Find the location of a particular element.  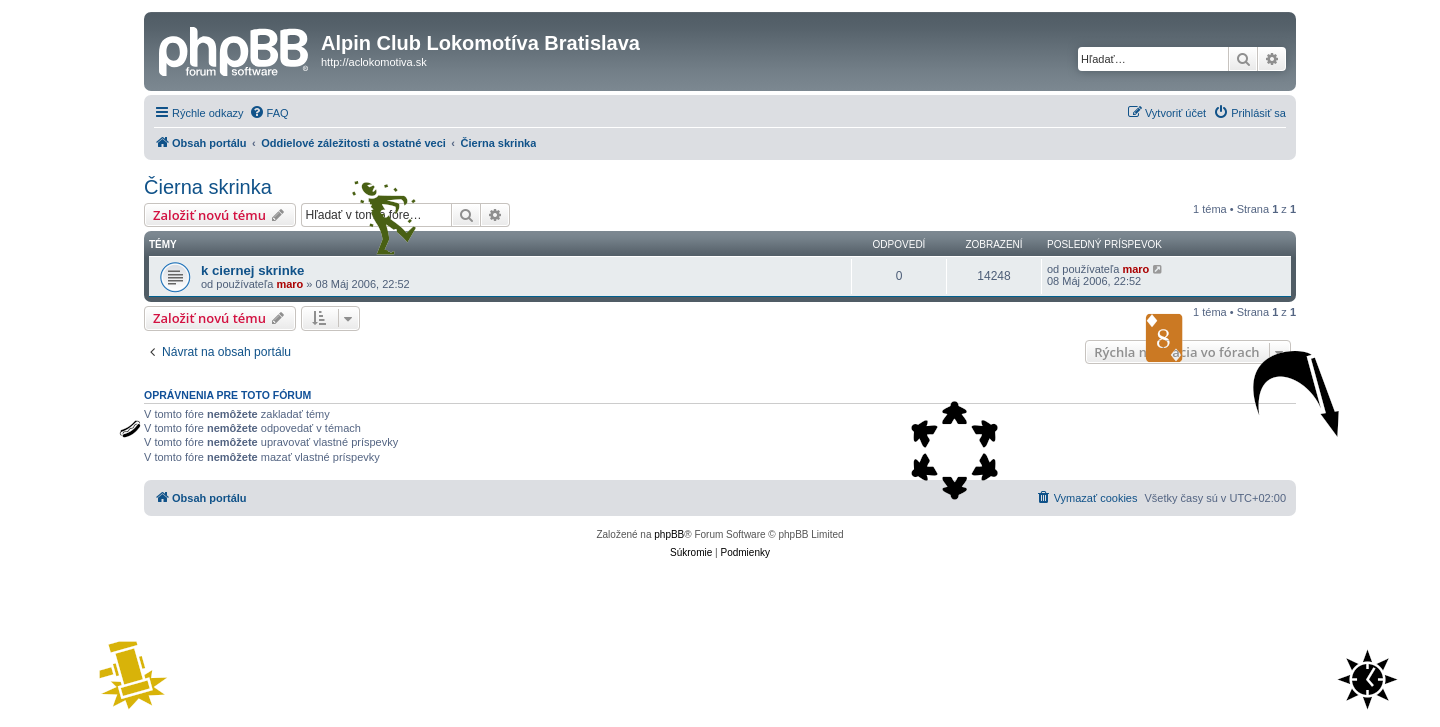

view or set sun-based time settings is located at coordinates (1367, 679).